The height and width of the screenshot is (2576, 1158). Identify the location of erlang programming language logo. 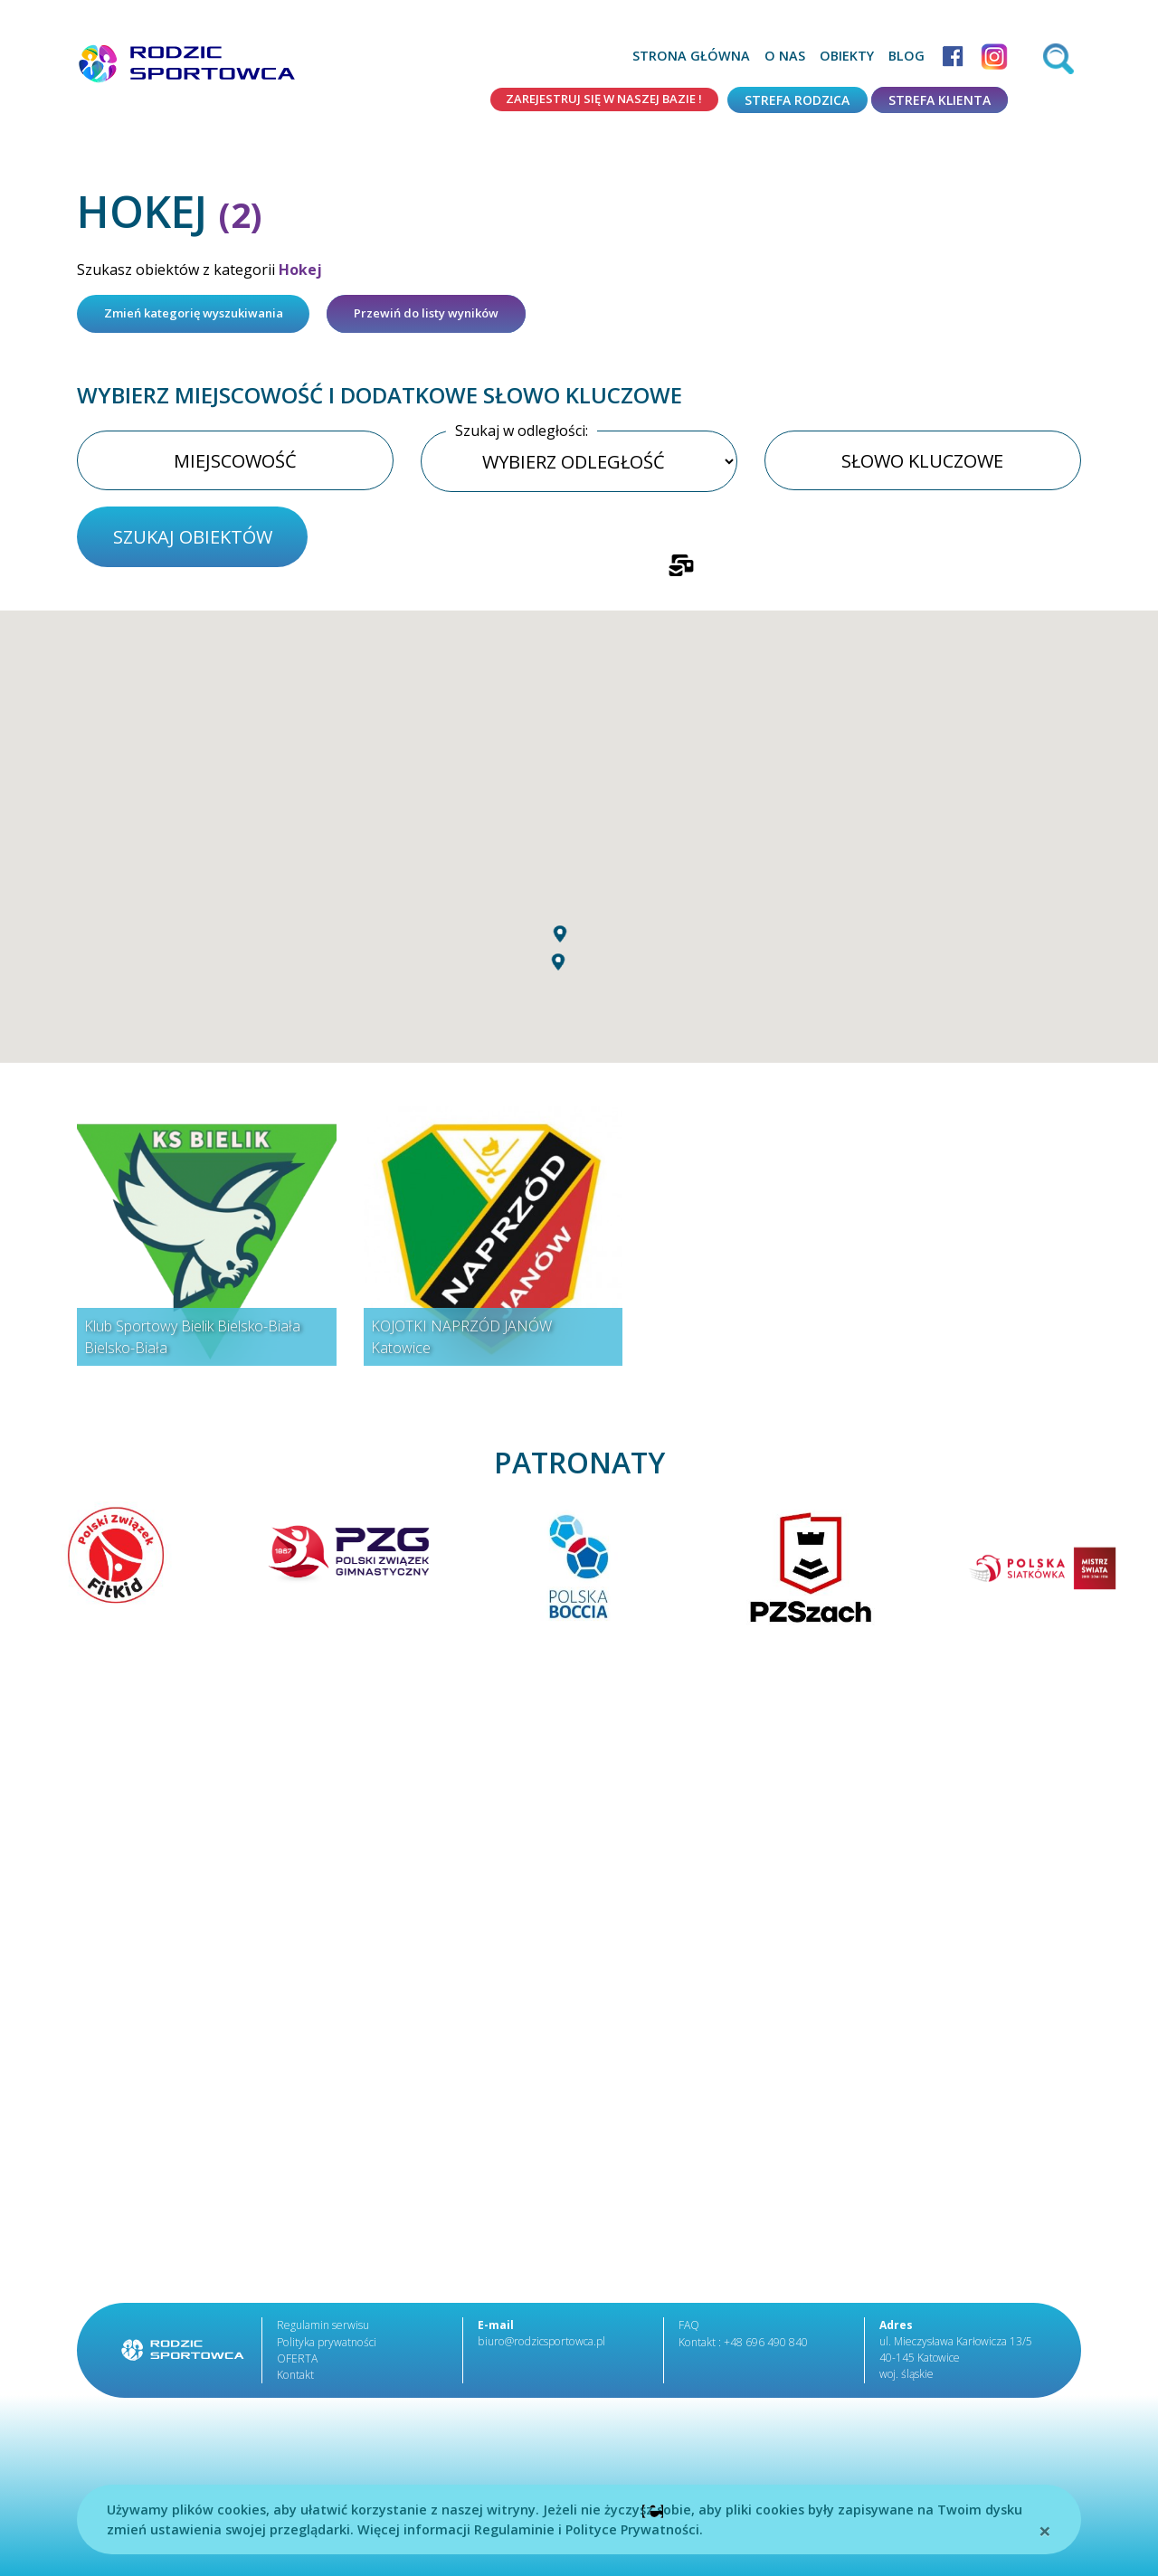
(652, 2511).